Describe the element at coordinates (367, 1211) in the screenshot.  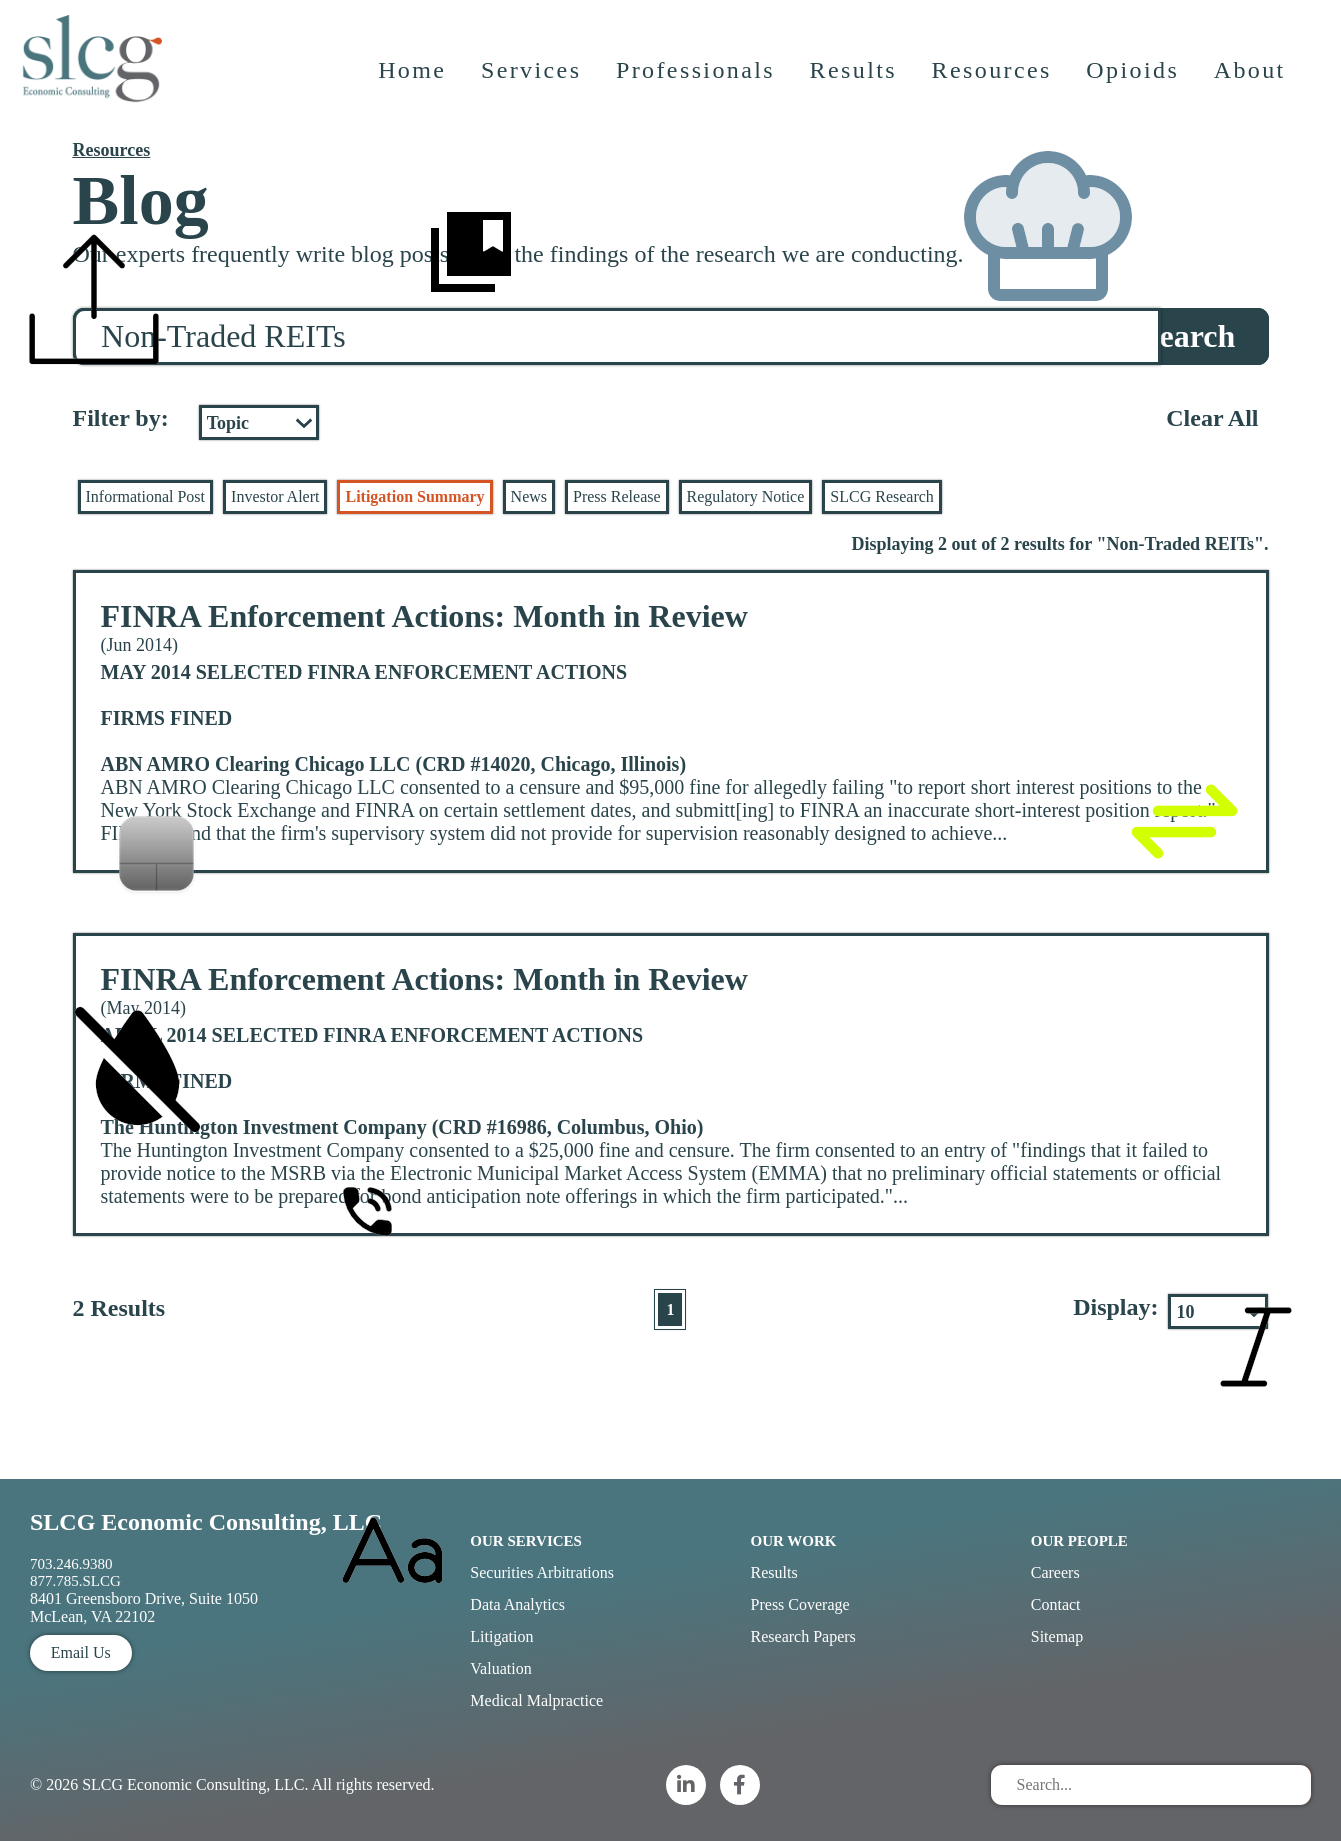
I see `indicates an active phone call in progress` at that location.